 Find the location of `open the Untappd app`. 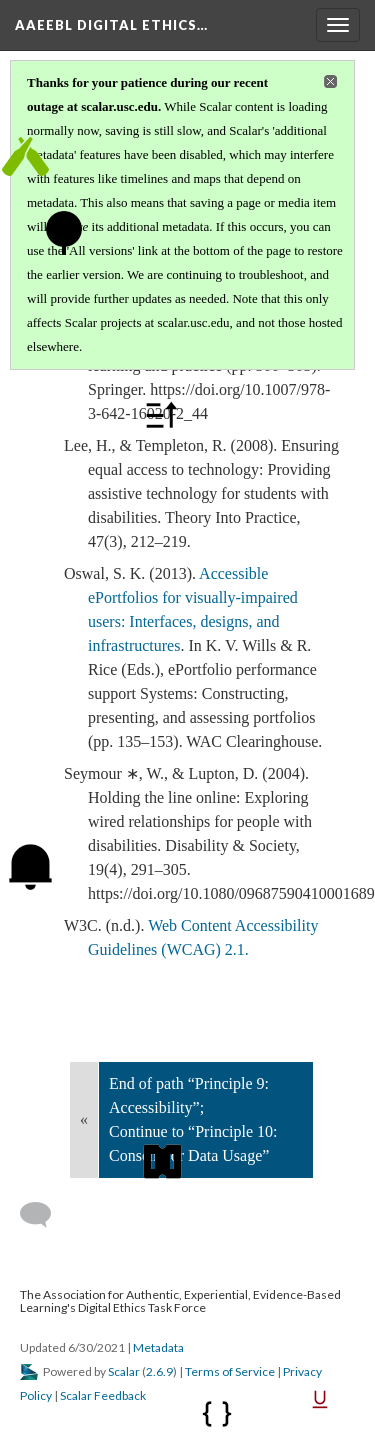

open the Untappd app is located at coordinates (25, 156).